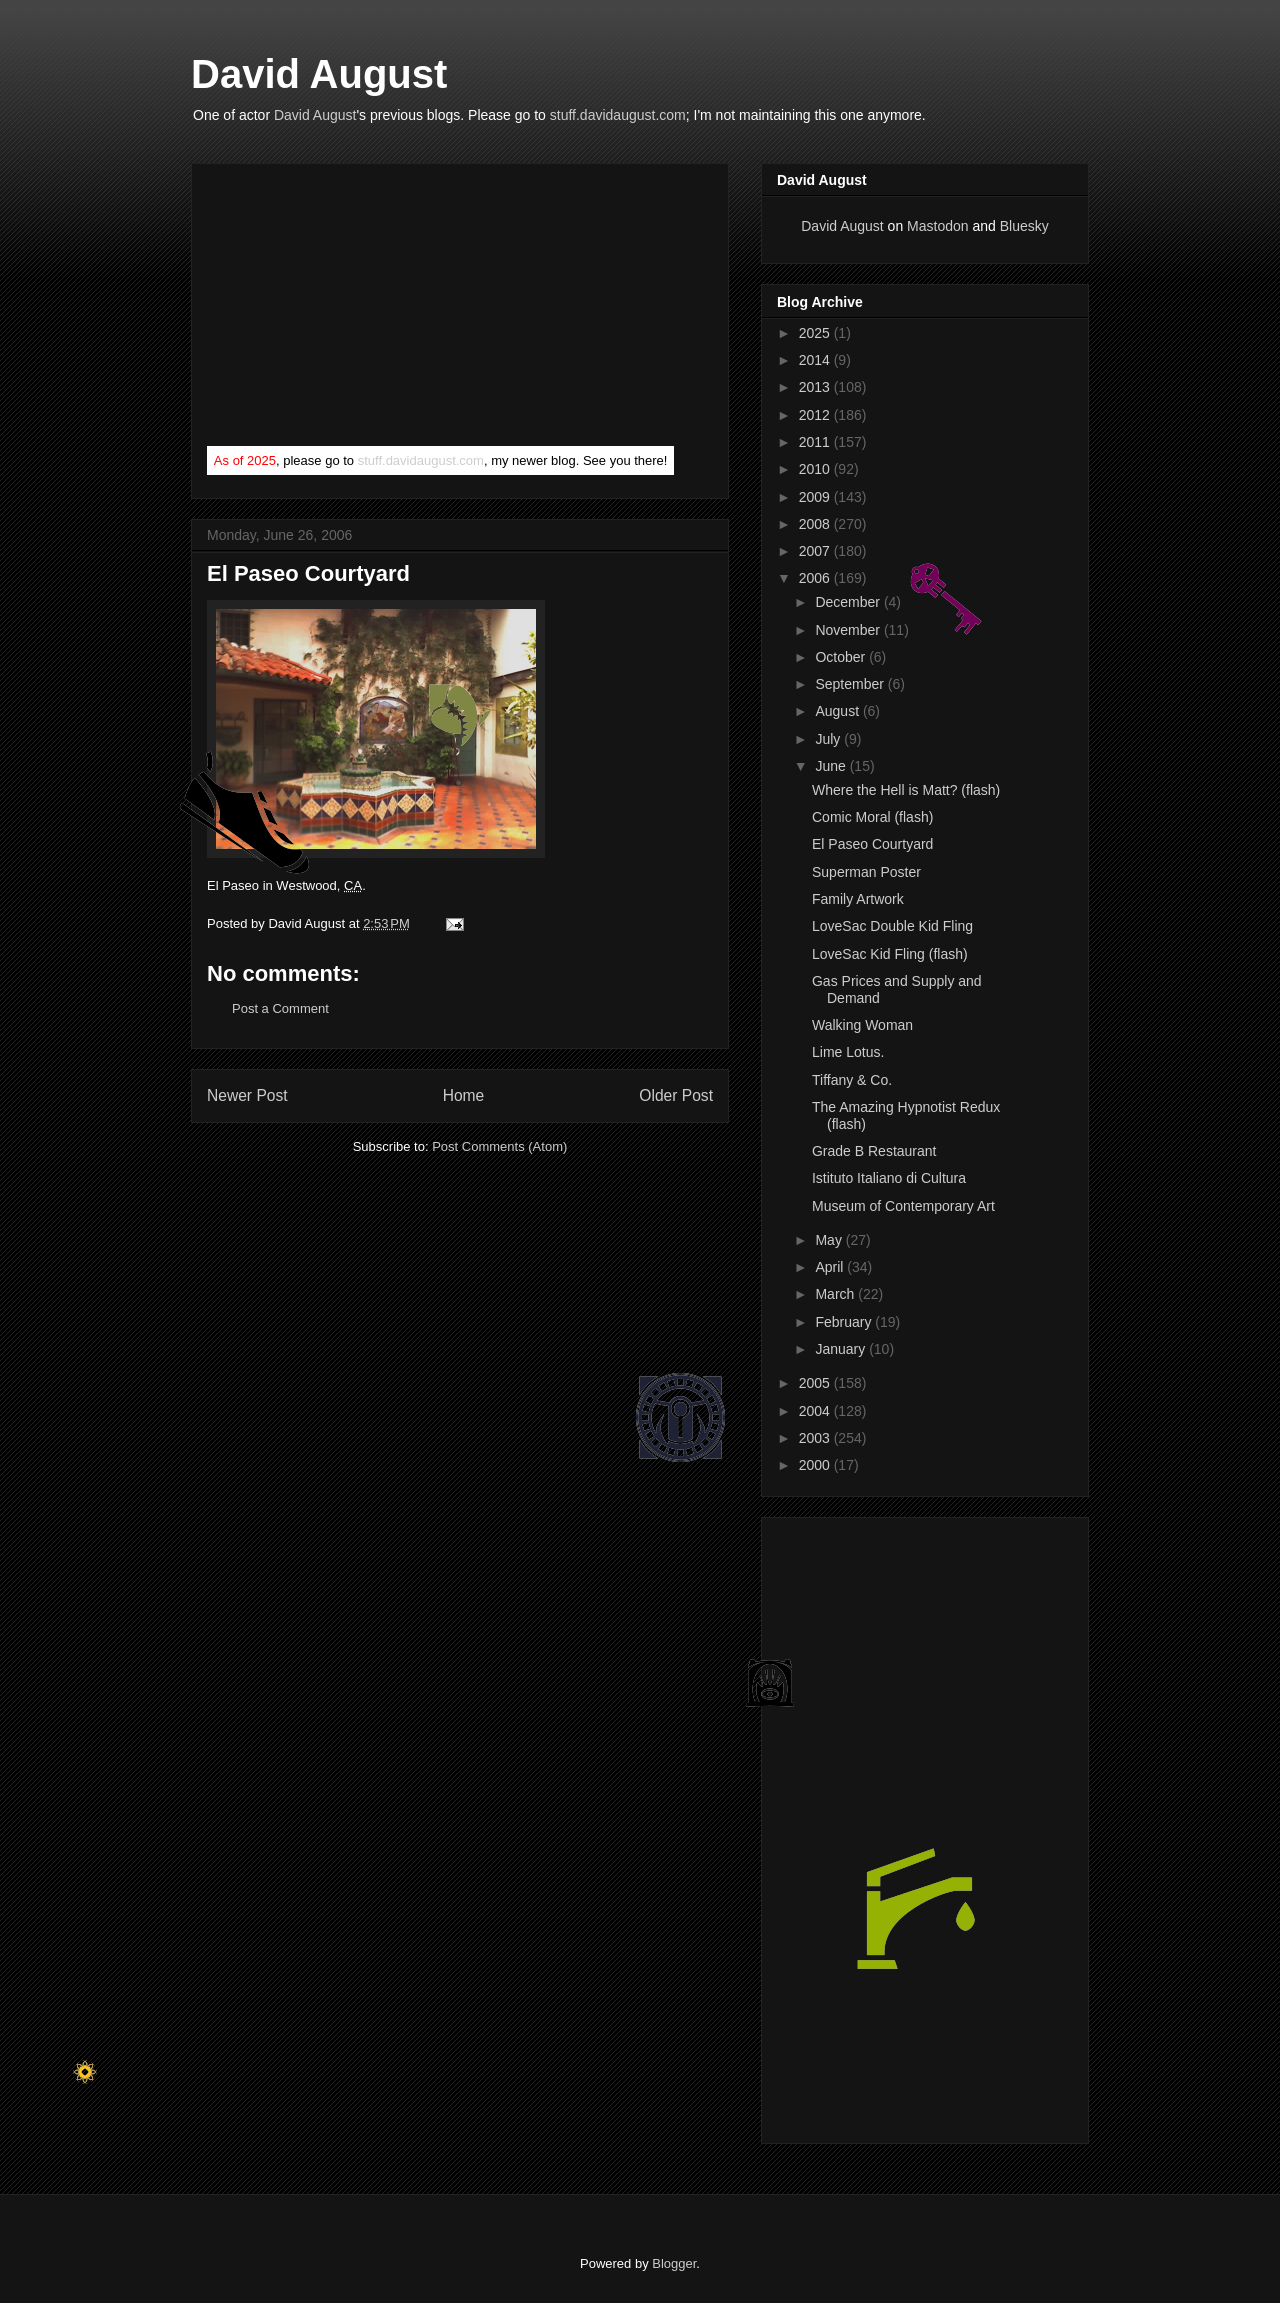 Image resolution: width=1280 pixels, height=2303 pixels. Describe the element at coordinates (680, 1417) in the screenshot. I see `access game avatar or player profile` at that location.